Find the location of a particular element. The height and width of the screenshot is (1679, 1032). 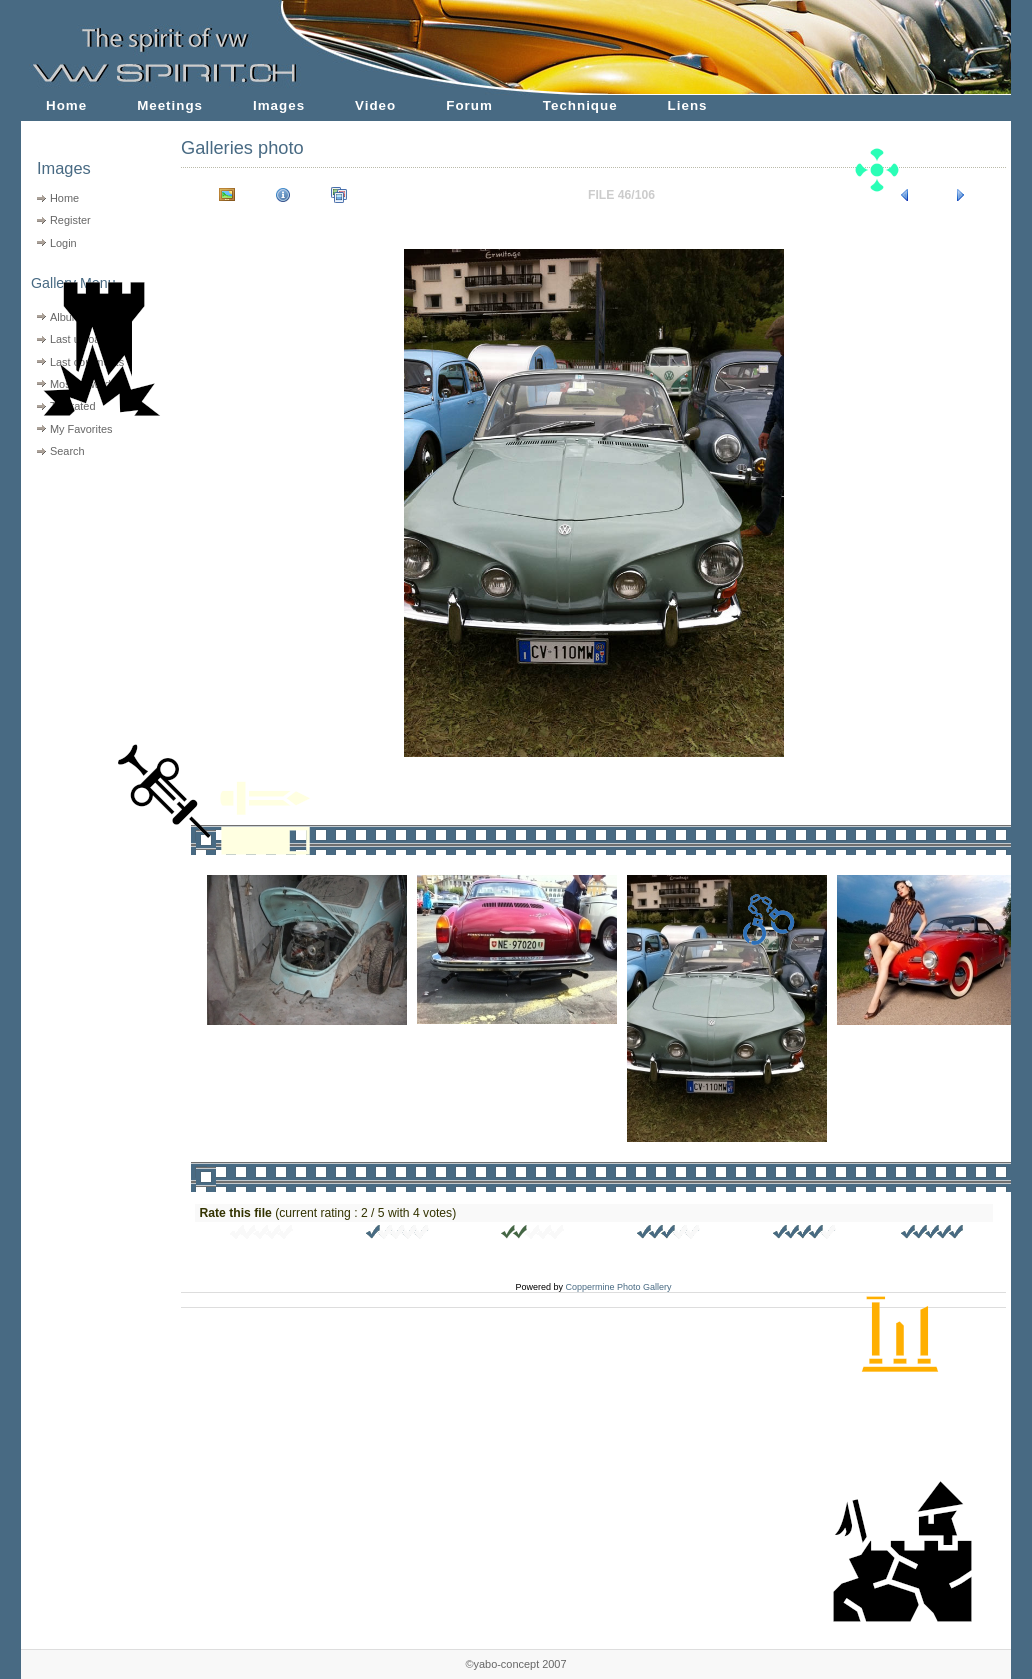

indicates restricted or locked content is located at coordinates (768, 919).